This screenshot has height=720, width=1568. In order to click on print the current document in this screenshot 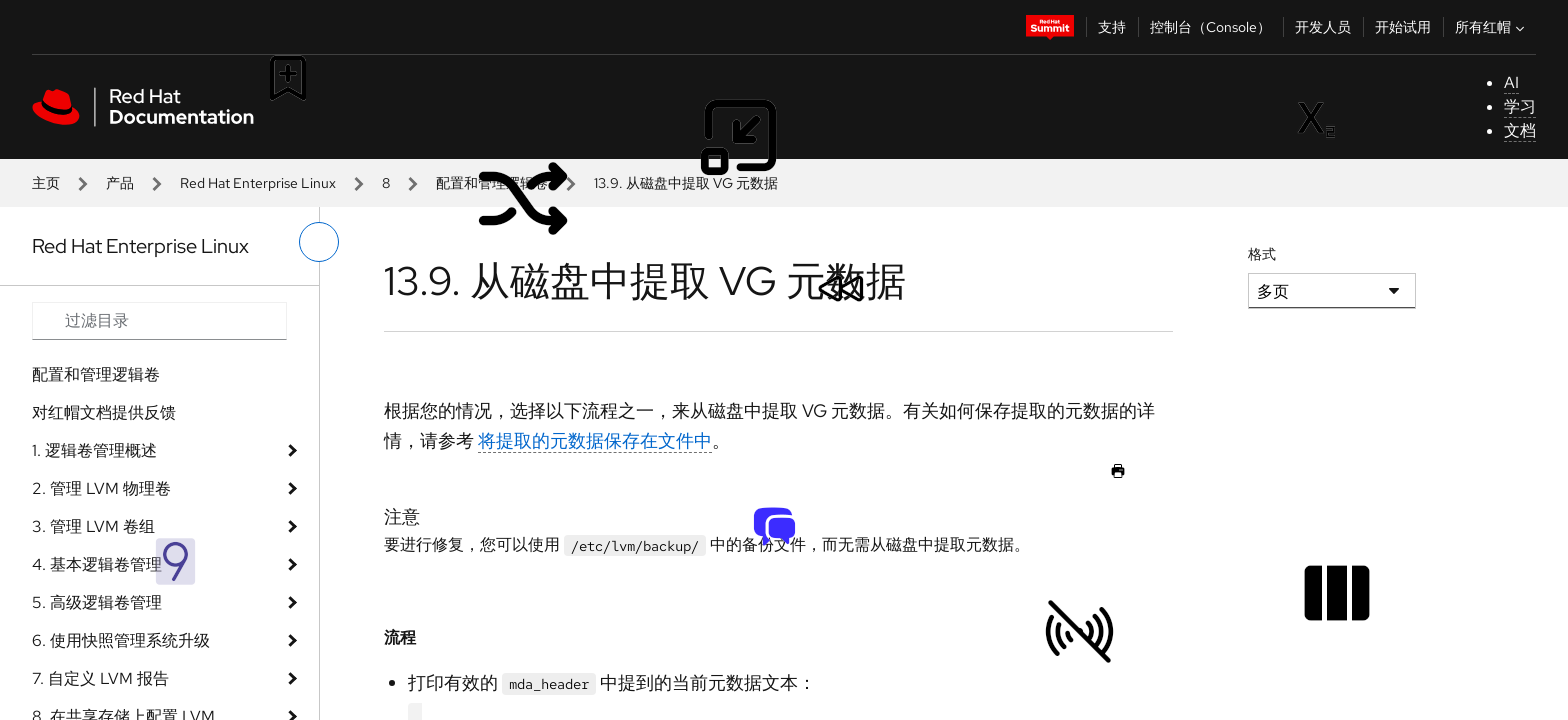, I will do `click(1118, 471)`.